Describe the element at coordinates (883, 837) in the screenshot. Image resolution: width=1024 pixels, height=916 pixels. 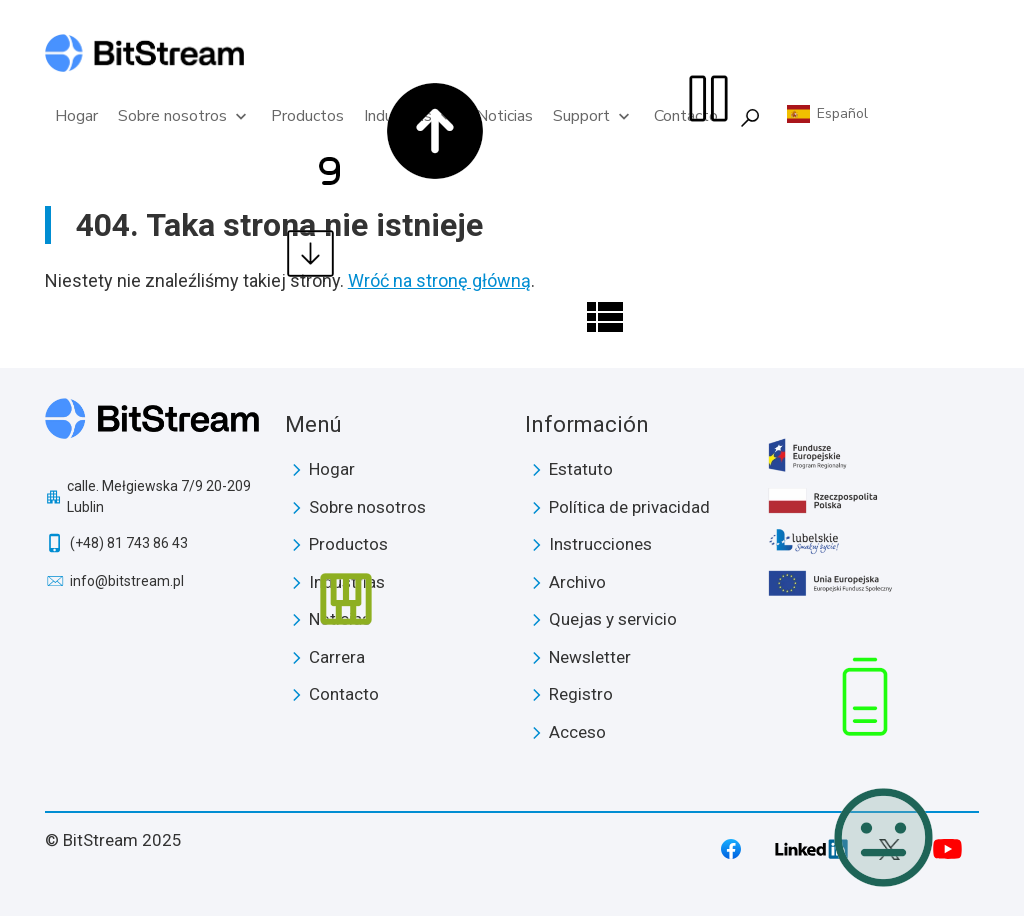
I see `rate experience as neutral or average` at that location.